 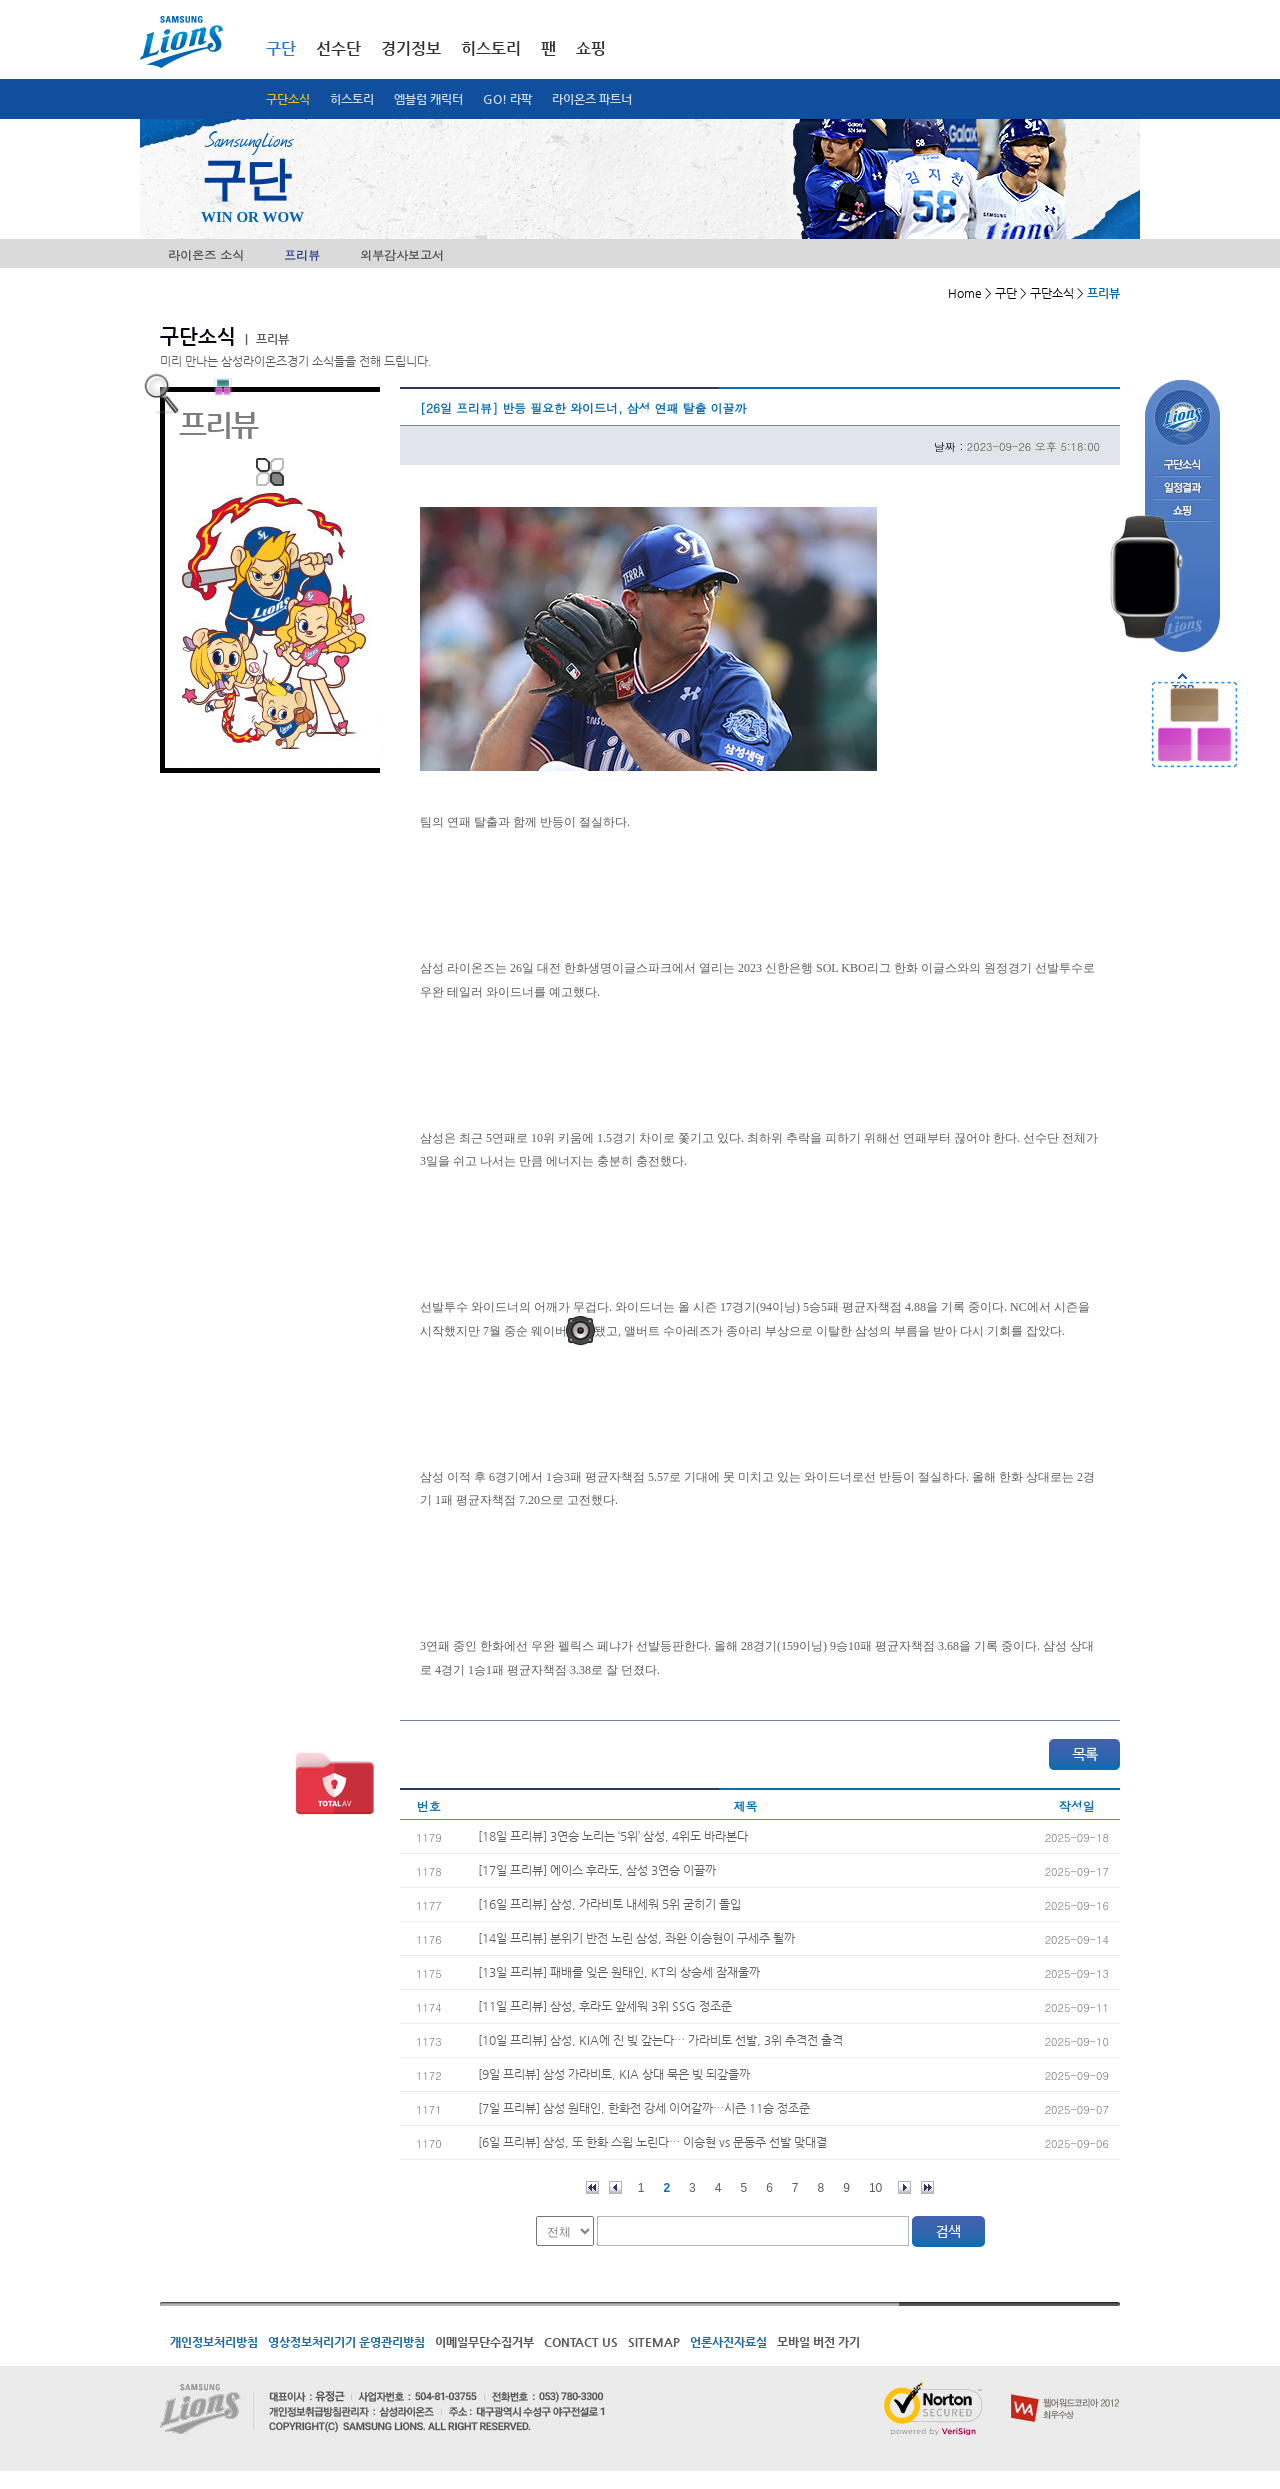 I want to click on select all items in the current view, so click(x=1194, y=724).